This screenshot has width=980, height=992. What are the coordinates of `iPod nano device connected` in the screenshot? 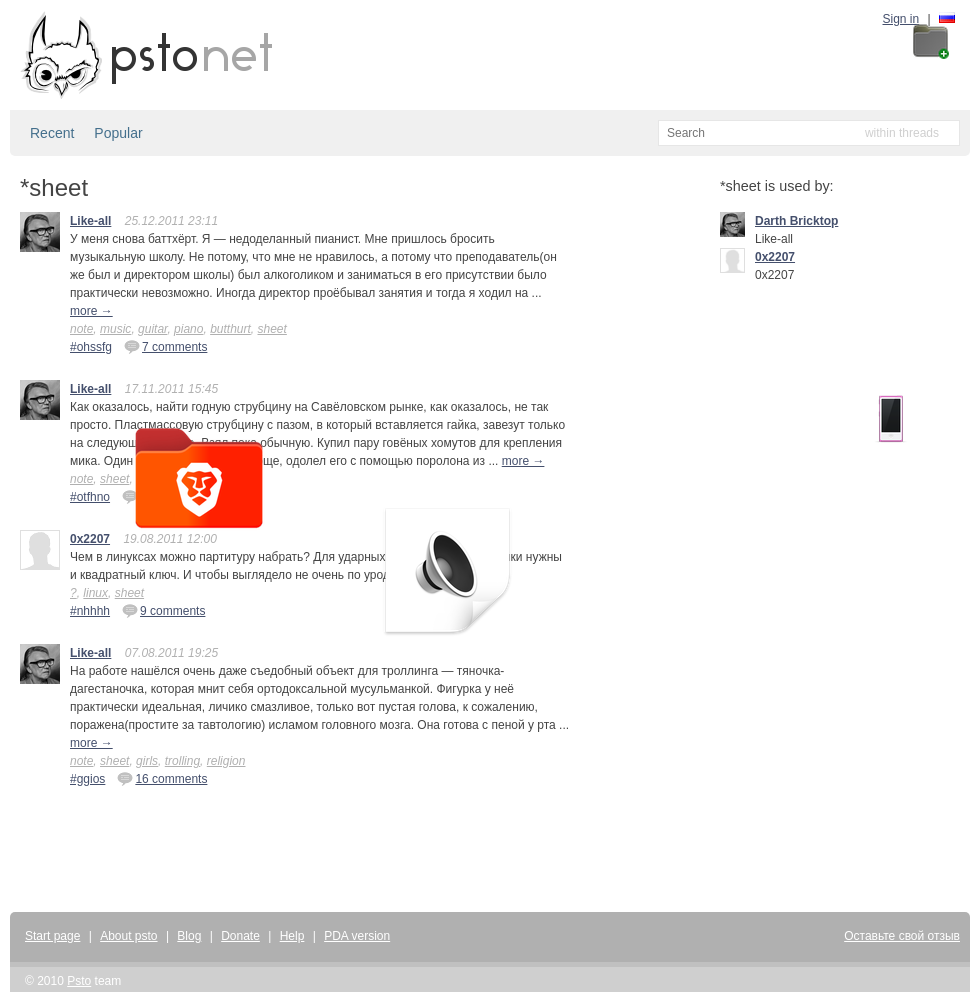 It's located at (891, 419).